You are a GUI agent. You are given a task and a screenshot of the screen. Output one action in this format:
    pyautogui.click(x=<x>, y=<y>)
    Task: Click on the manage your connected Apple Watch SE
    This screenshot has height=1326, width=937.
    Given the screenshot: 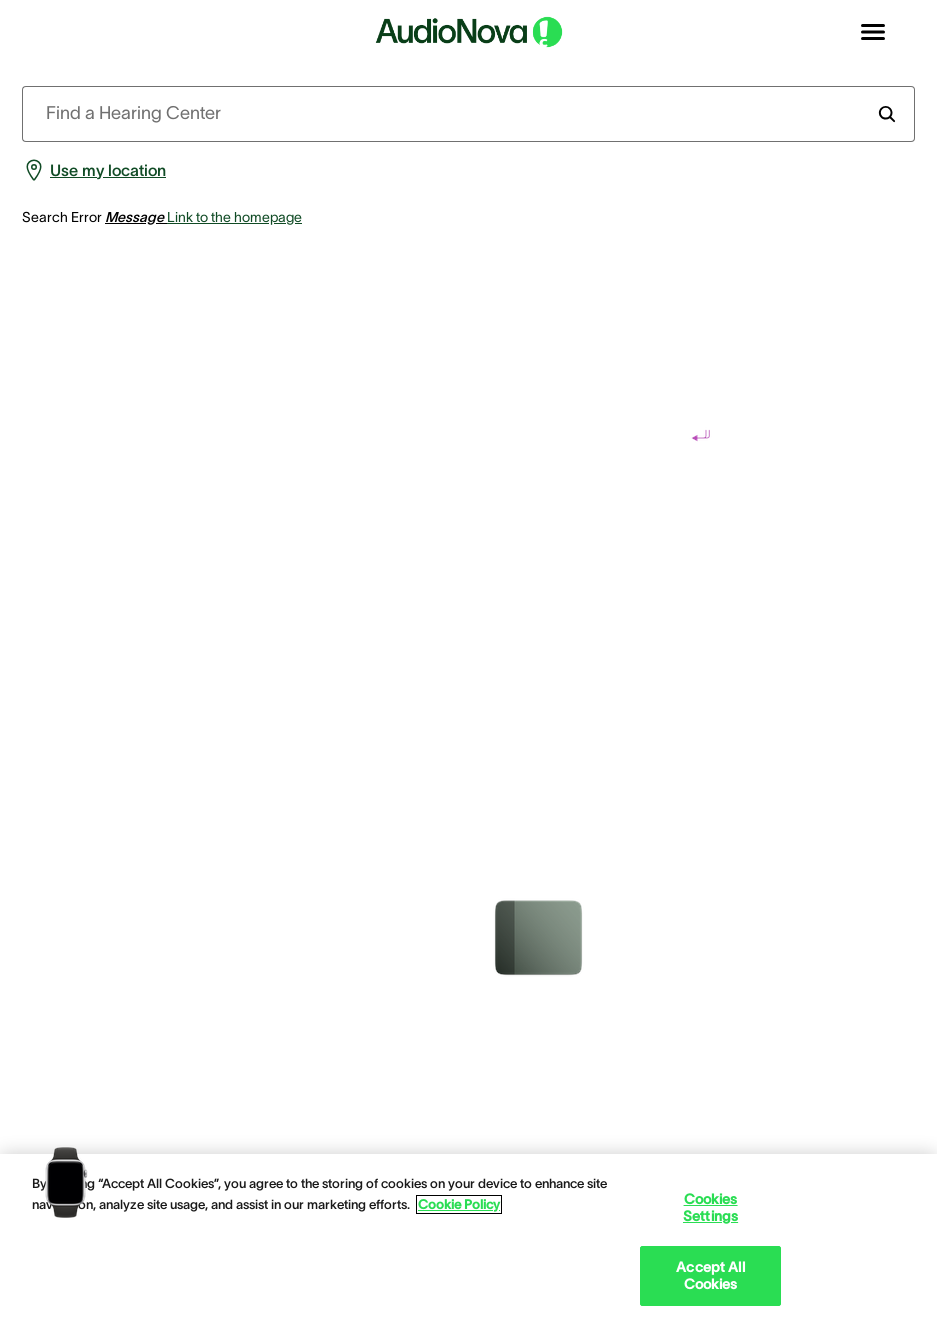 What is the action you would take?
    pyautogui.click(x=65, y=1182)
    